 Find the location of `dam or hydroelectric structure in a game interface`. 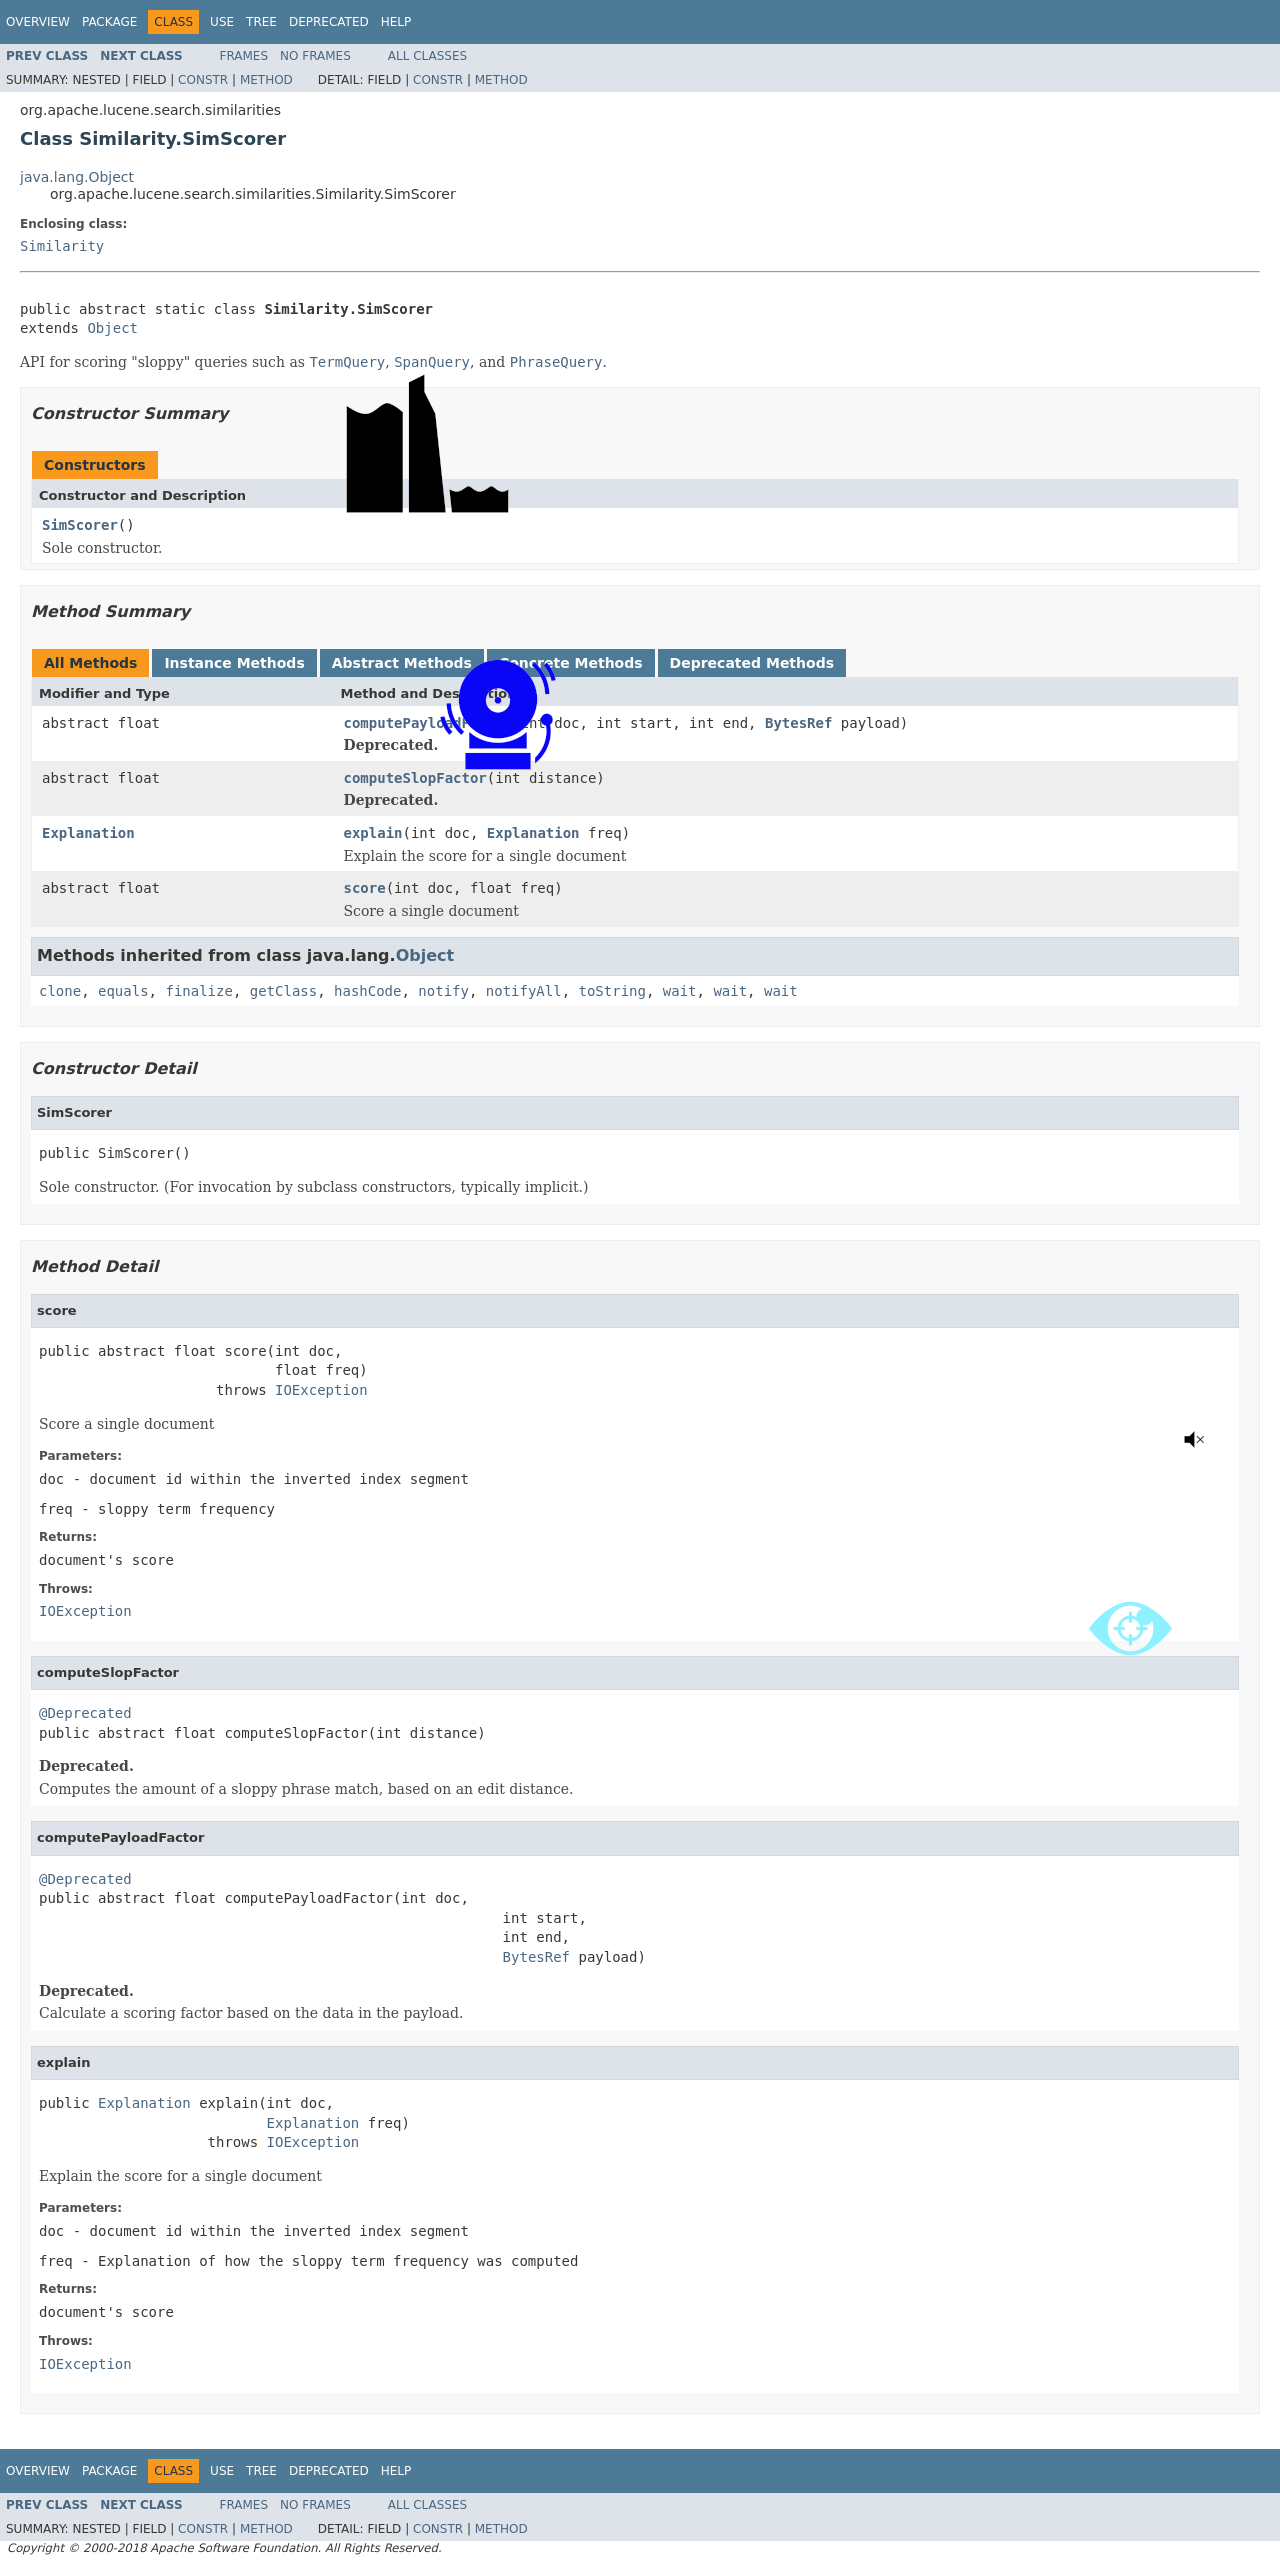

dam or hydroelectric structure in a game interface is located at coordinates (427, 434).